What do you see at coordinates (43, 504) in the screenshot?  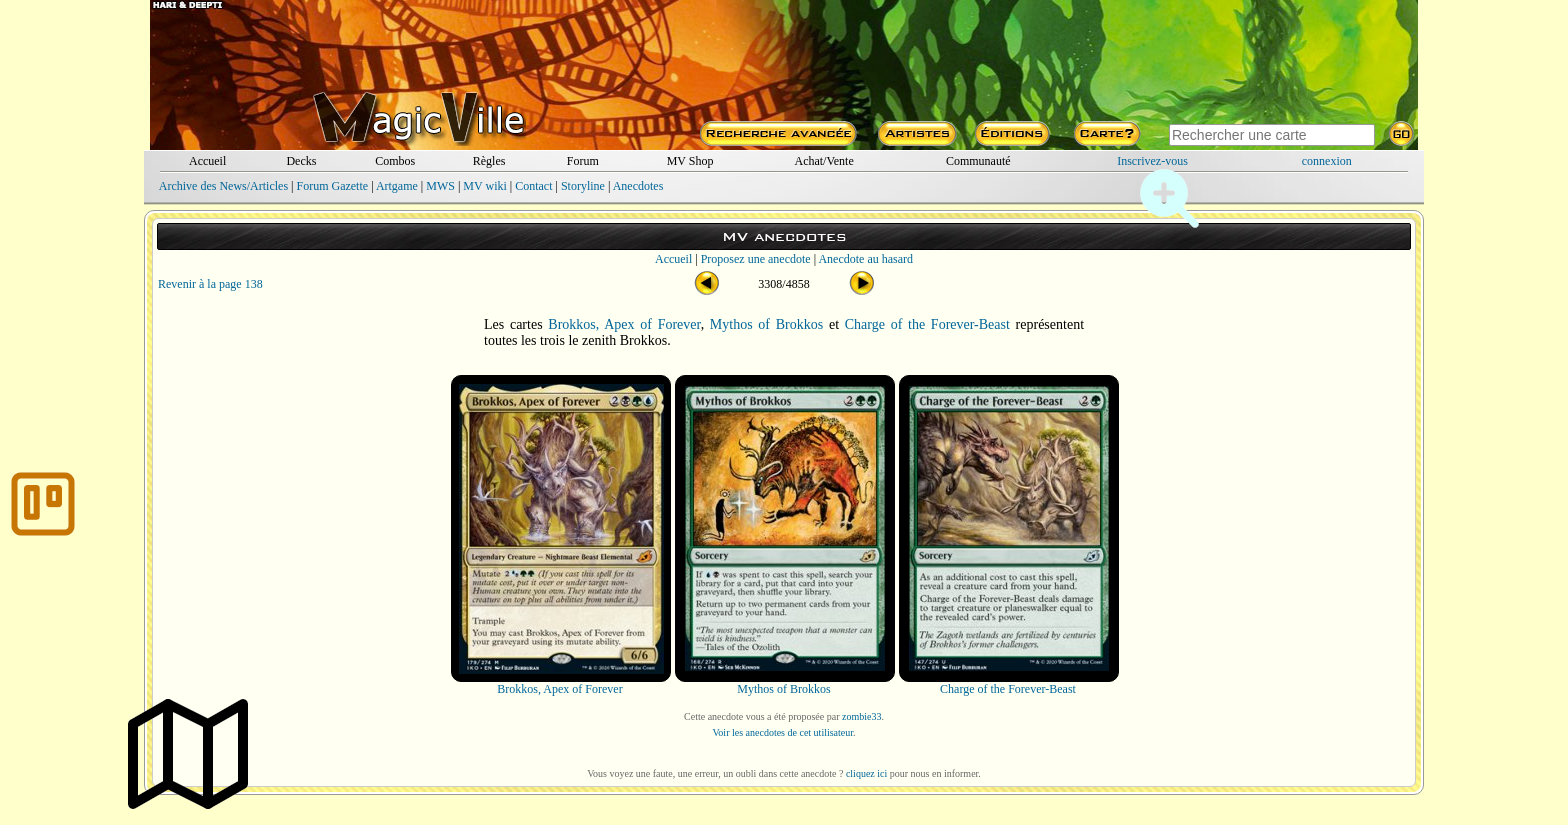 I see `open Trello app` at bounding box center [43, 504].